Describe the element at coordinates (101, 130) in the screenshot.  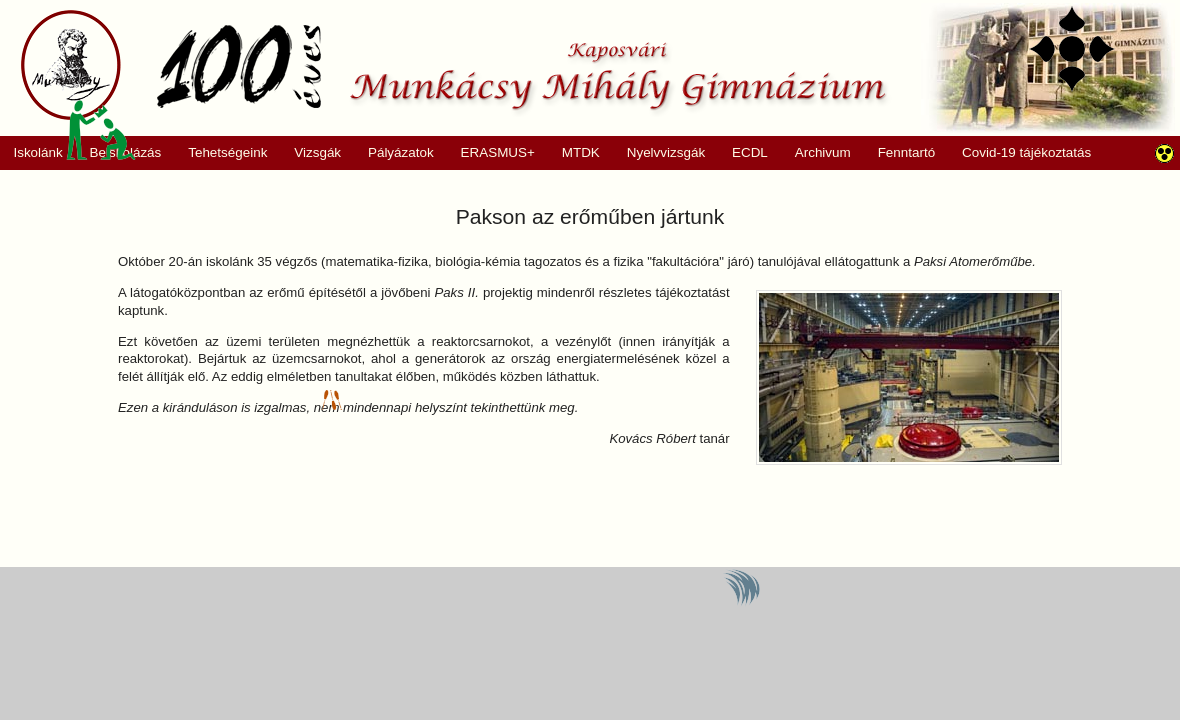
I see `indicates a coronation or crowning ceremony event` at that location.